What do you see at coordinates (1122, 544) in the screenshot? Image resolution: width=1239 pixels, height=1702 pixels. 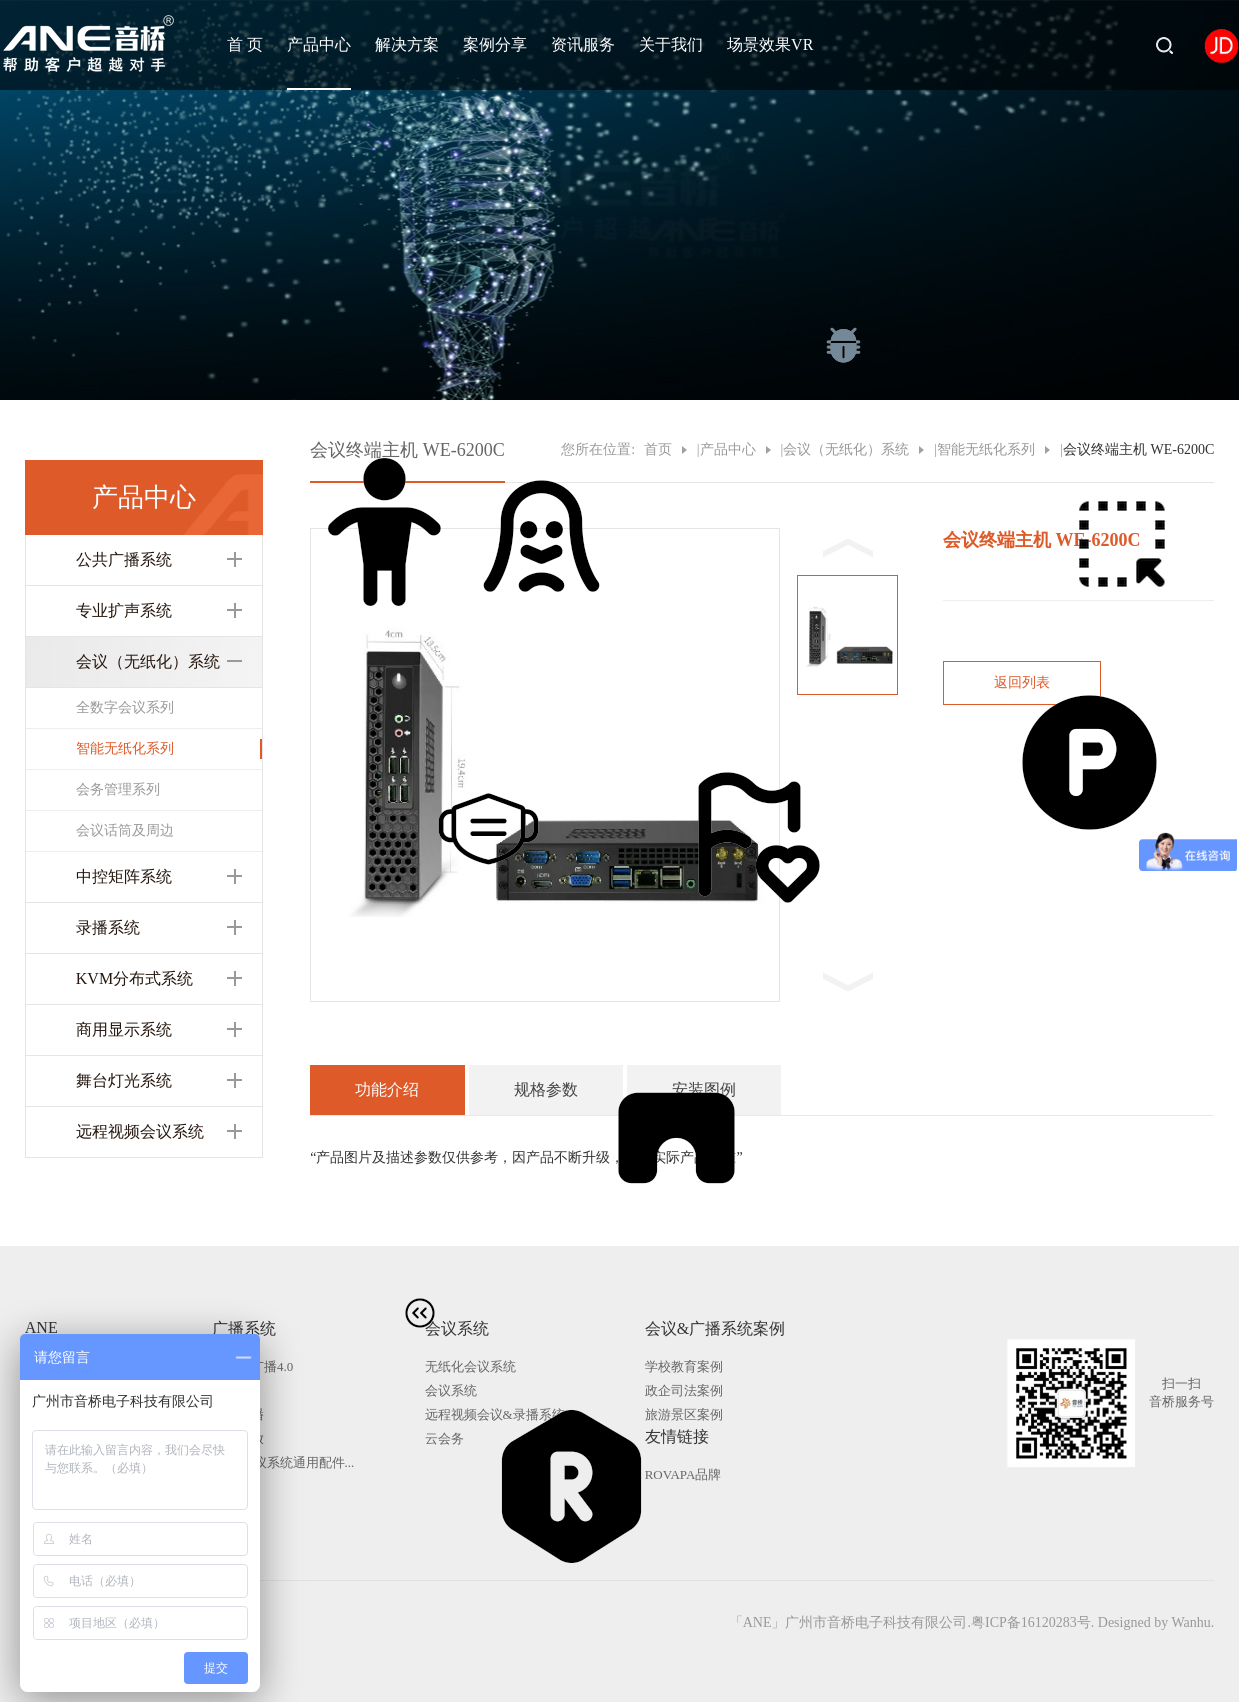 I see `draw a selection area` at bounding box center [1122, 544].